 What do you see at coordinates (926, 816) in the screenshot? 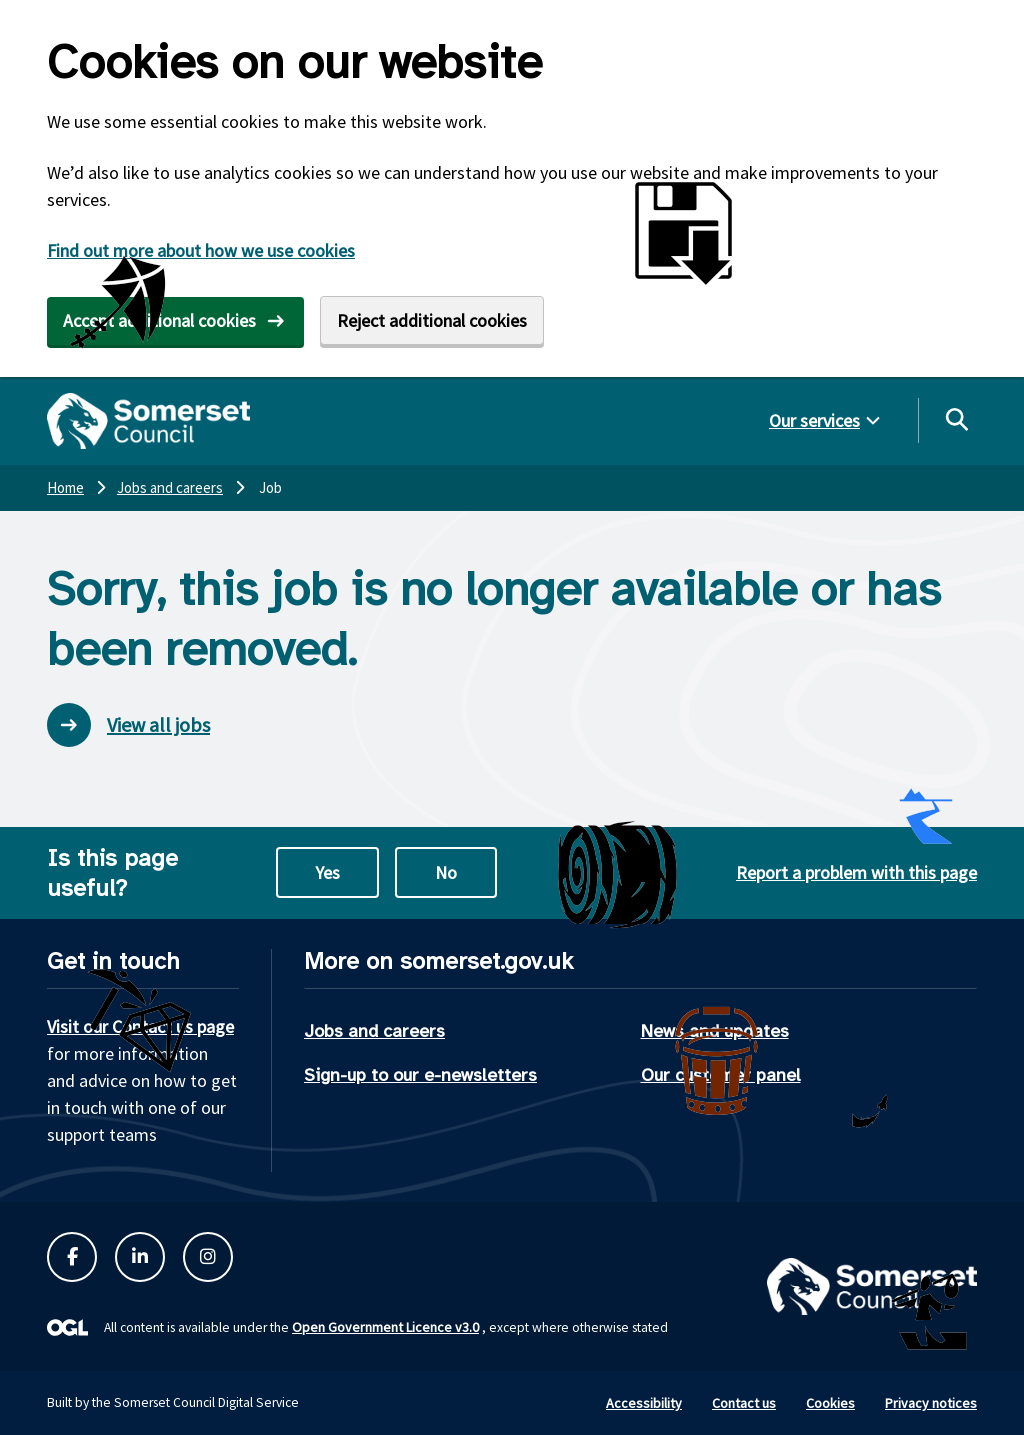
I see `start a road trip or journey mode` at bounding box center [926, 816].